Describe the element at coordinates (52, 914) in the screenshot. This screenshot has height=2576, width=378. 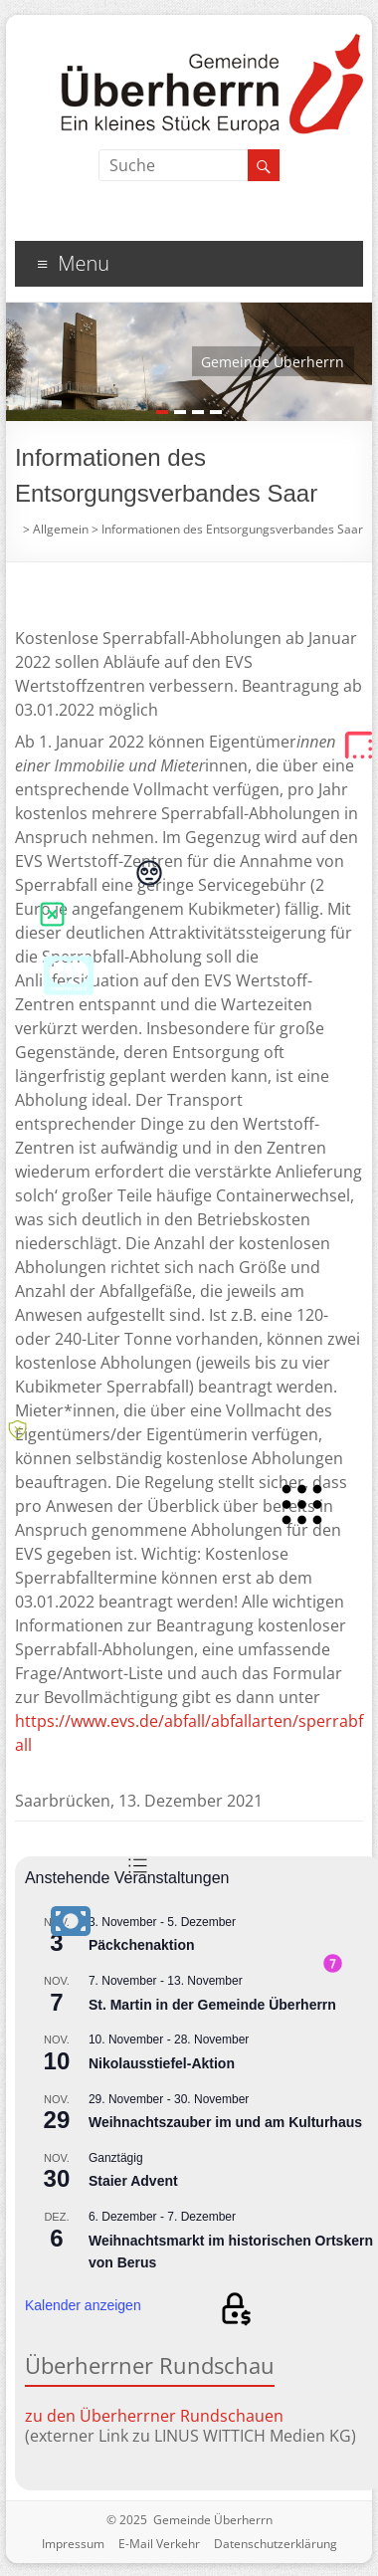
I see `close or dismiss a dialog box` at that location.